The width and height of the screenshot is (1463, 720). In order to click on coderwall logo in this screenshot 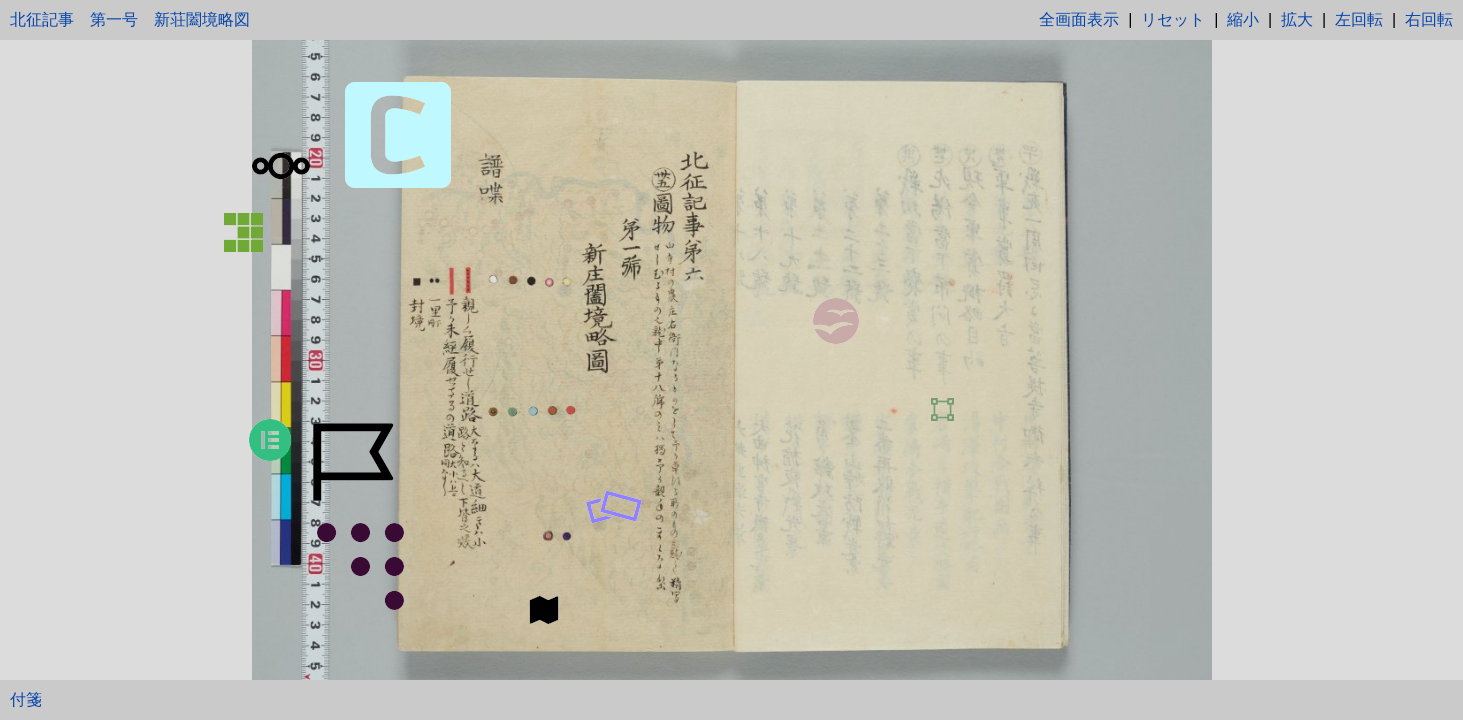, I will do `click(360, 566)`.